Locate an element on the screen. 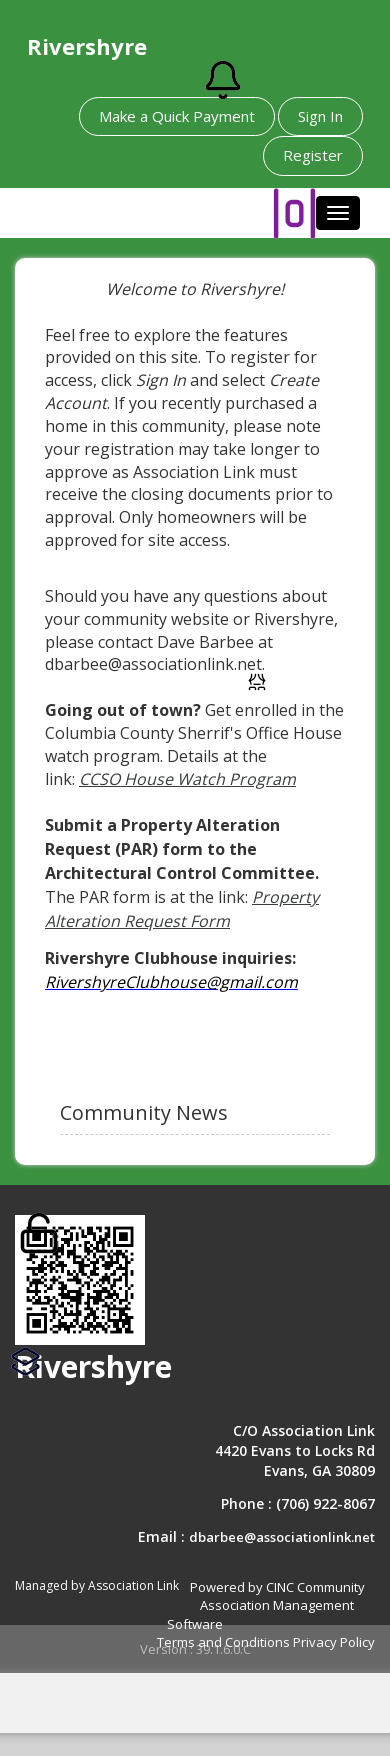  view or manage layers is located at coordinates (25, 1361).